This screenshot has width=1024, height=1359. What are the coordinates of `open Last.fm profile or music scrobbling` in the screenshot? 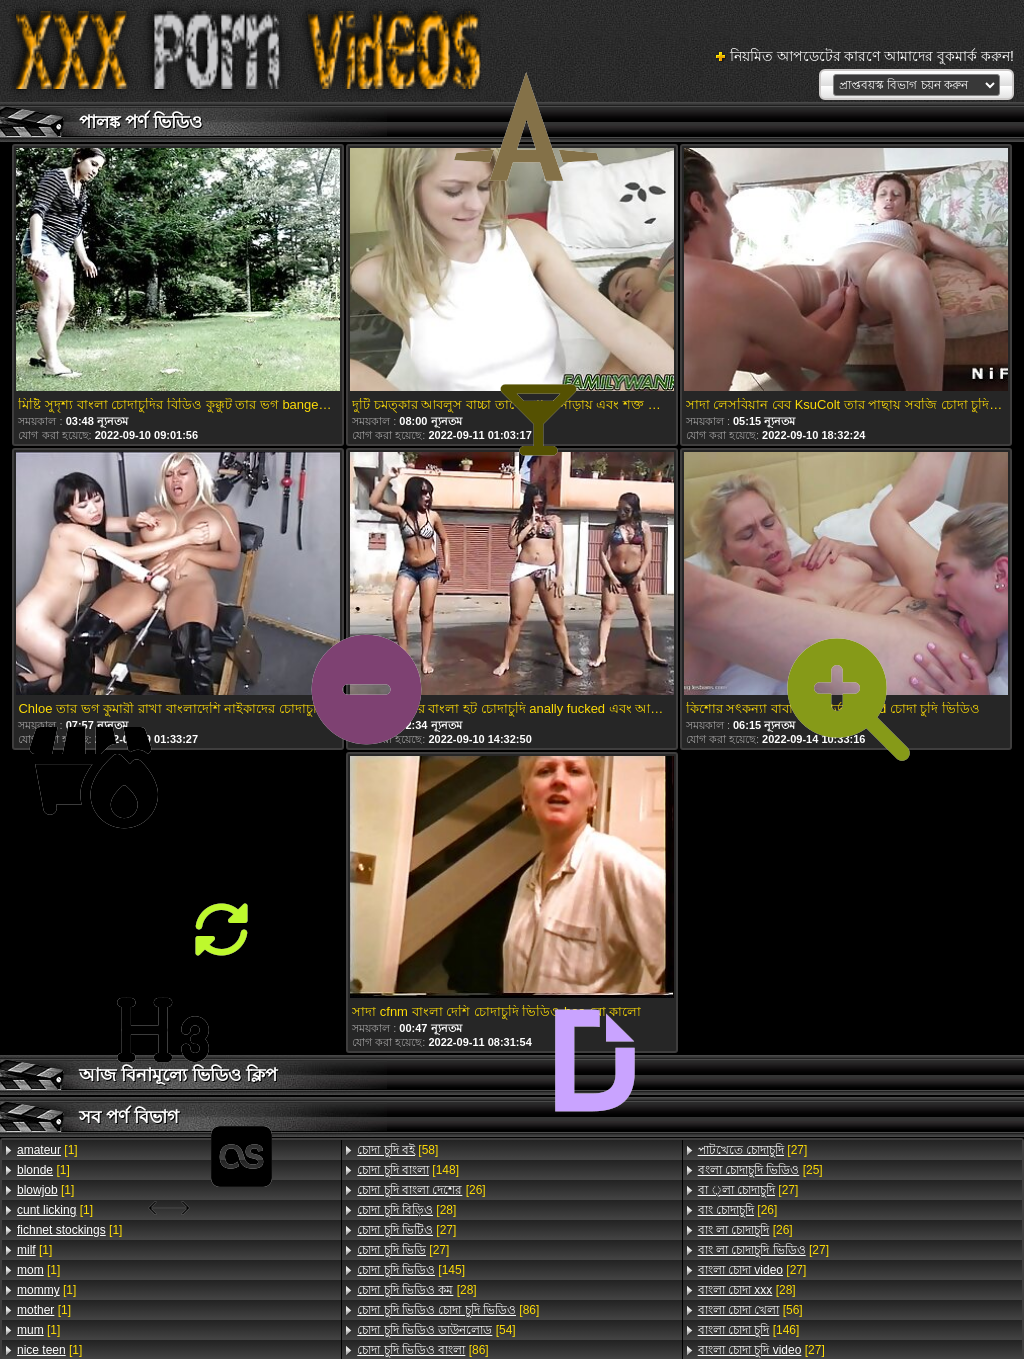 It's located at (241, 1156).